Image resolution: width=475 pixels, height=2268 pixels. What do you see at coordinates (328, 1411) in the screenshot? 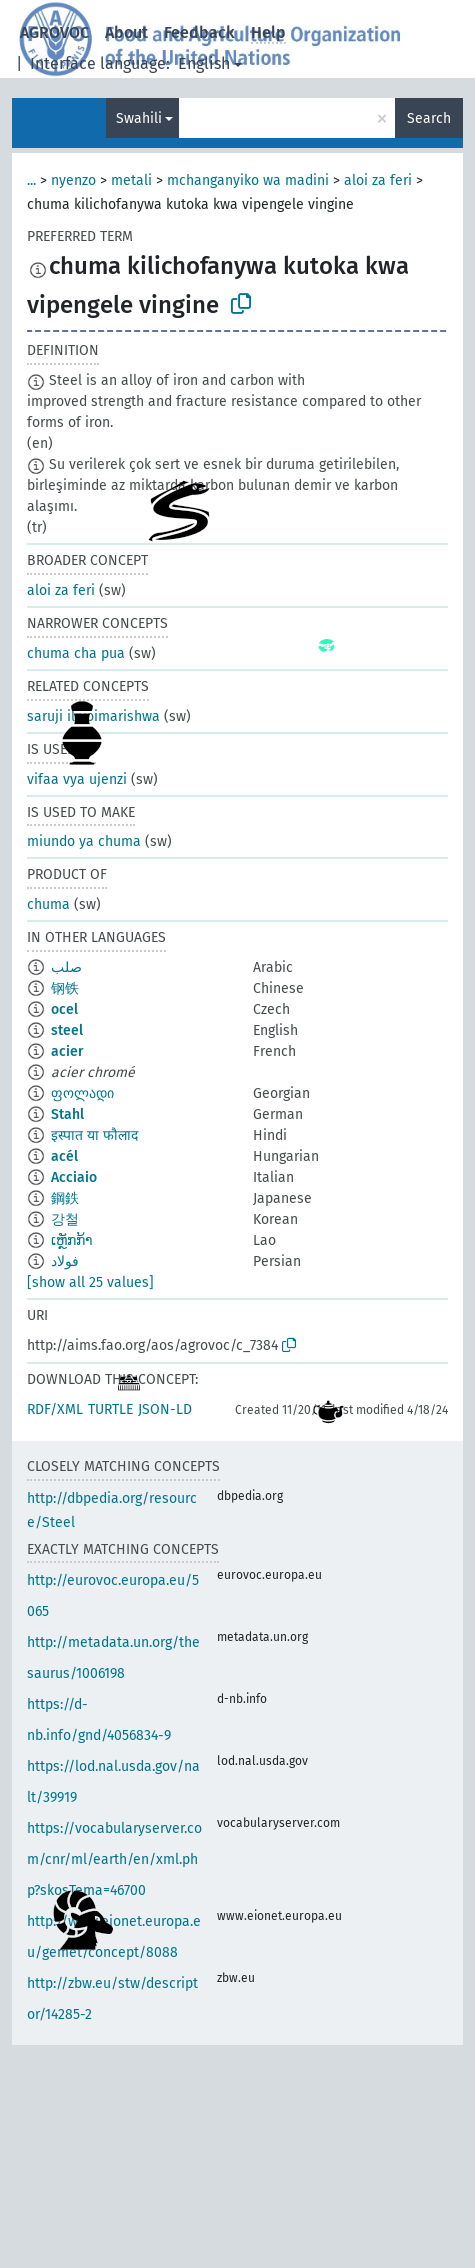
I see `access tea or beverage-related features` at bounding box center [328, 1411].